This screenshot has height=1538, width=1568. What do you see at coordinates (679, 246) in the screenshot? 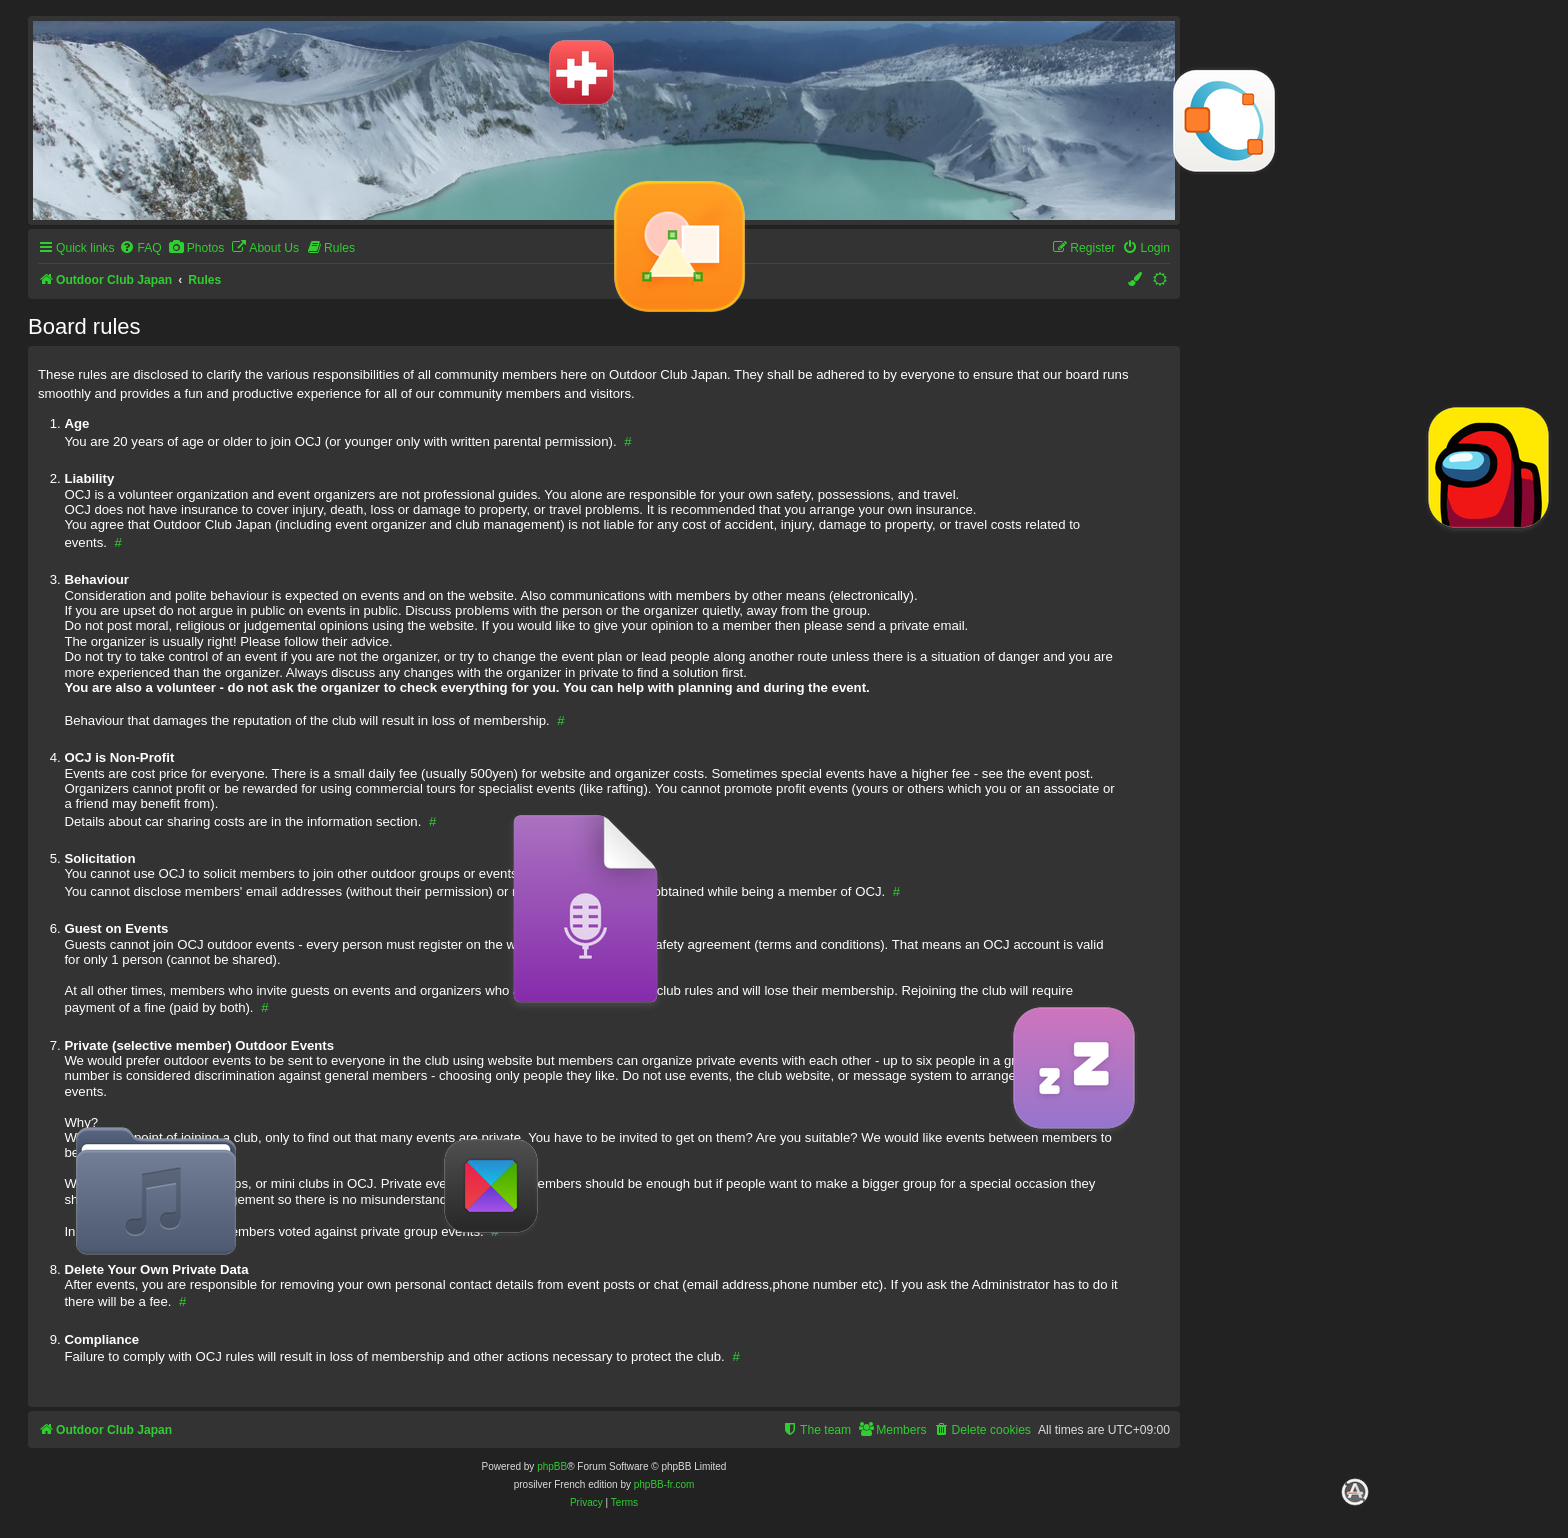
I see `open LibreOffice Draw application` at bounding box center [679, 246].